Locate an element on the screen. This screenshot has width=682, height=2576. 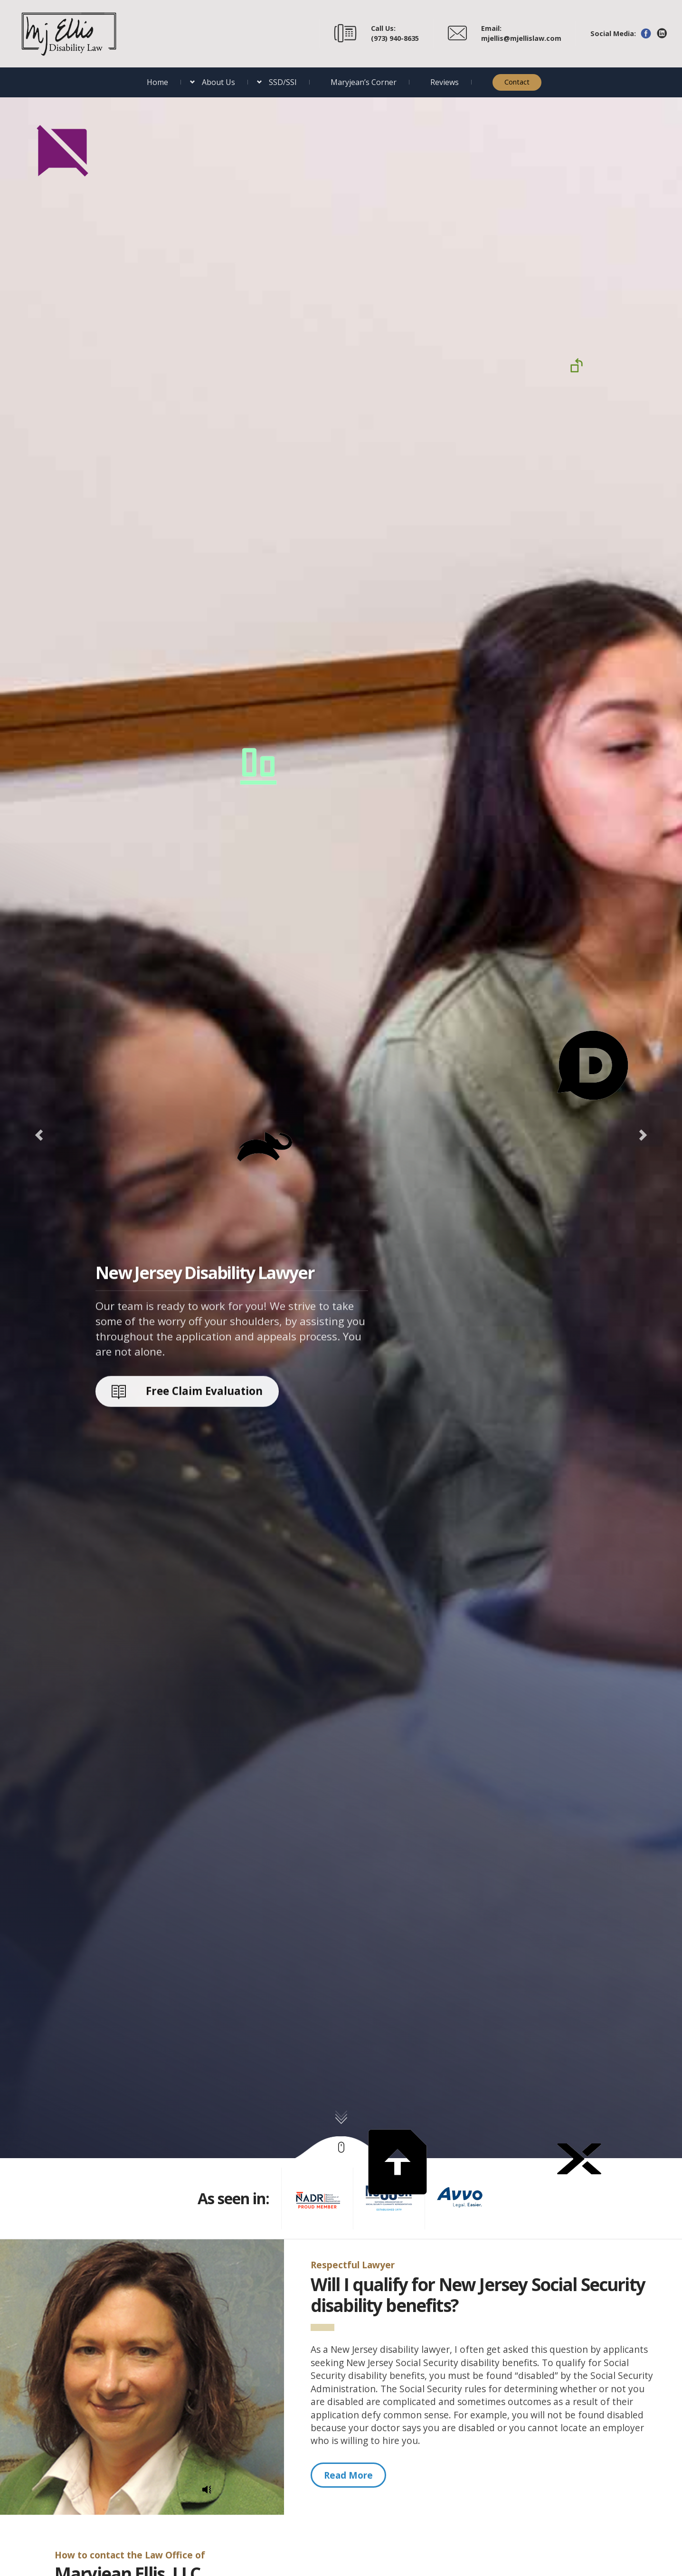
rotate object counterclockwise is located at coordinates (577, 366).